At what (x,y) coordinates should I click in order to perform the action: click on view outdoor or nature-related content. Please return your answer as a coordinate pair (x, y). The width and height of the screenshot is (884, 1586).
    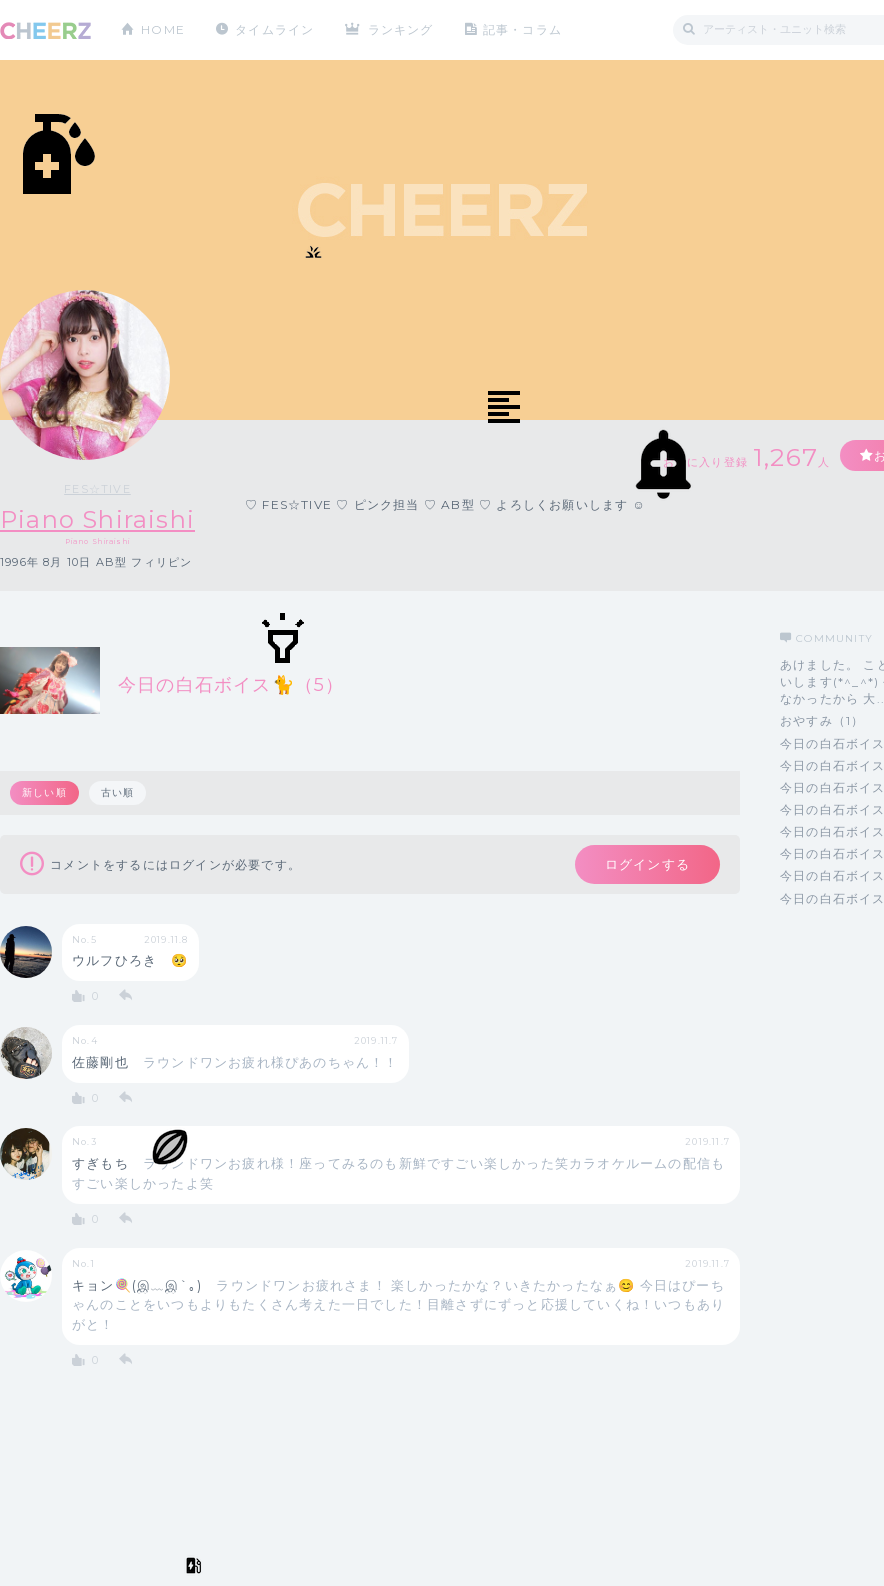
    Looking at the image, I should click on (313, 251).